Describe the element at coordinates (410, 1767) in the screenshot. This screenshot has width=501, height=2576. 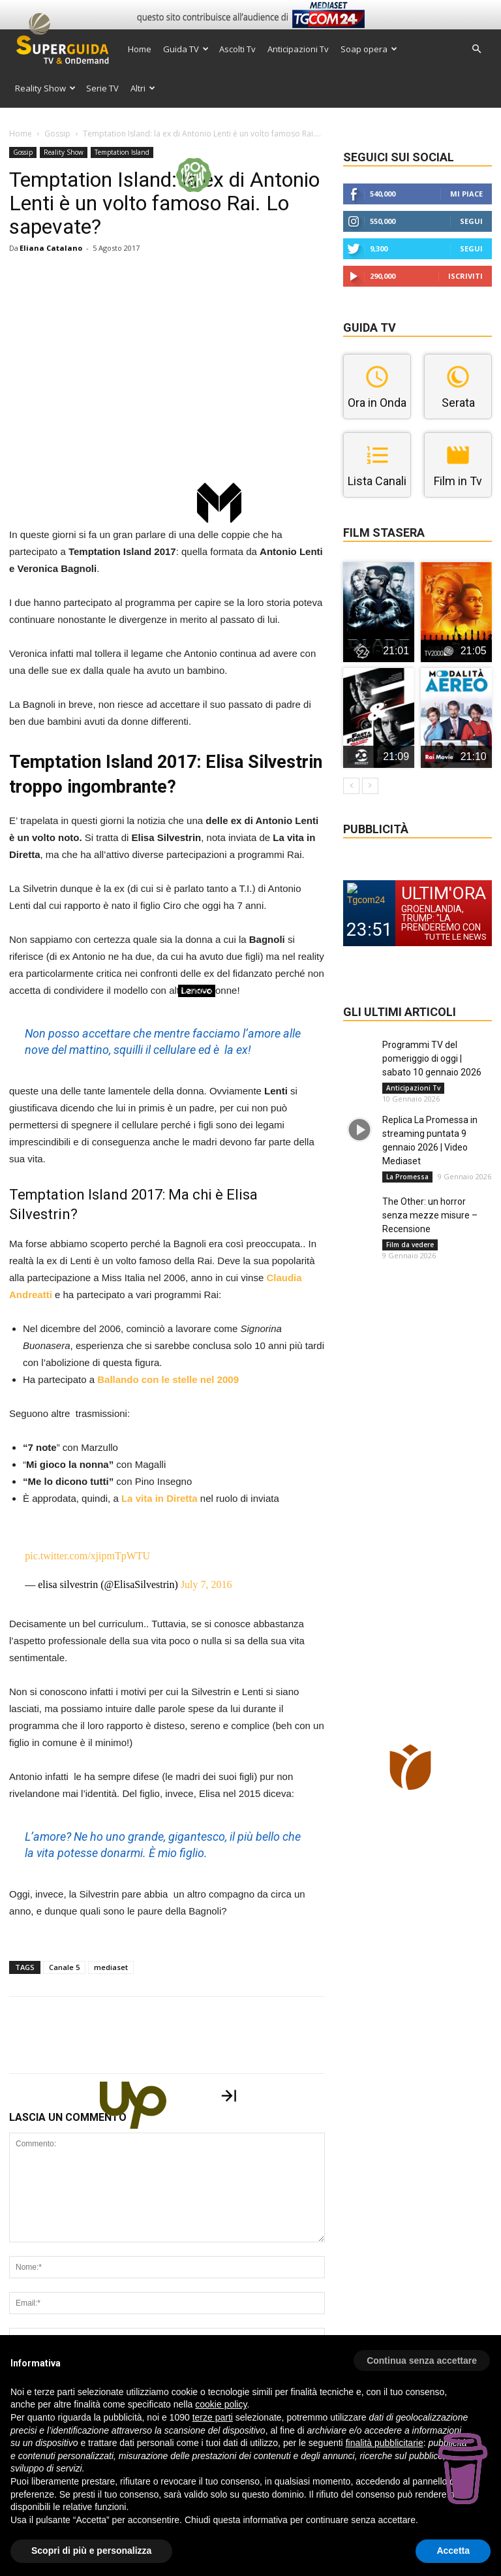
I see `access nature or garden-related features` at that location.